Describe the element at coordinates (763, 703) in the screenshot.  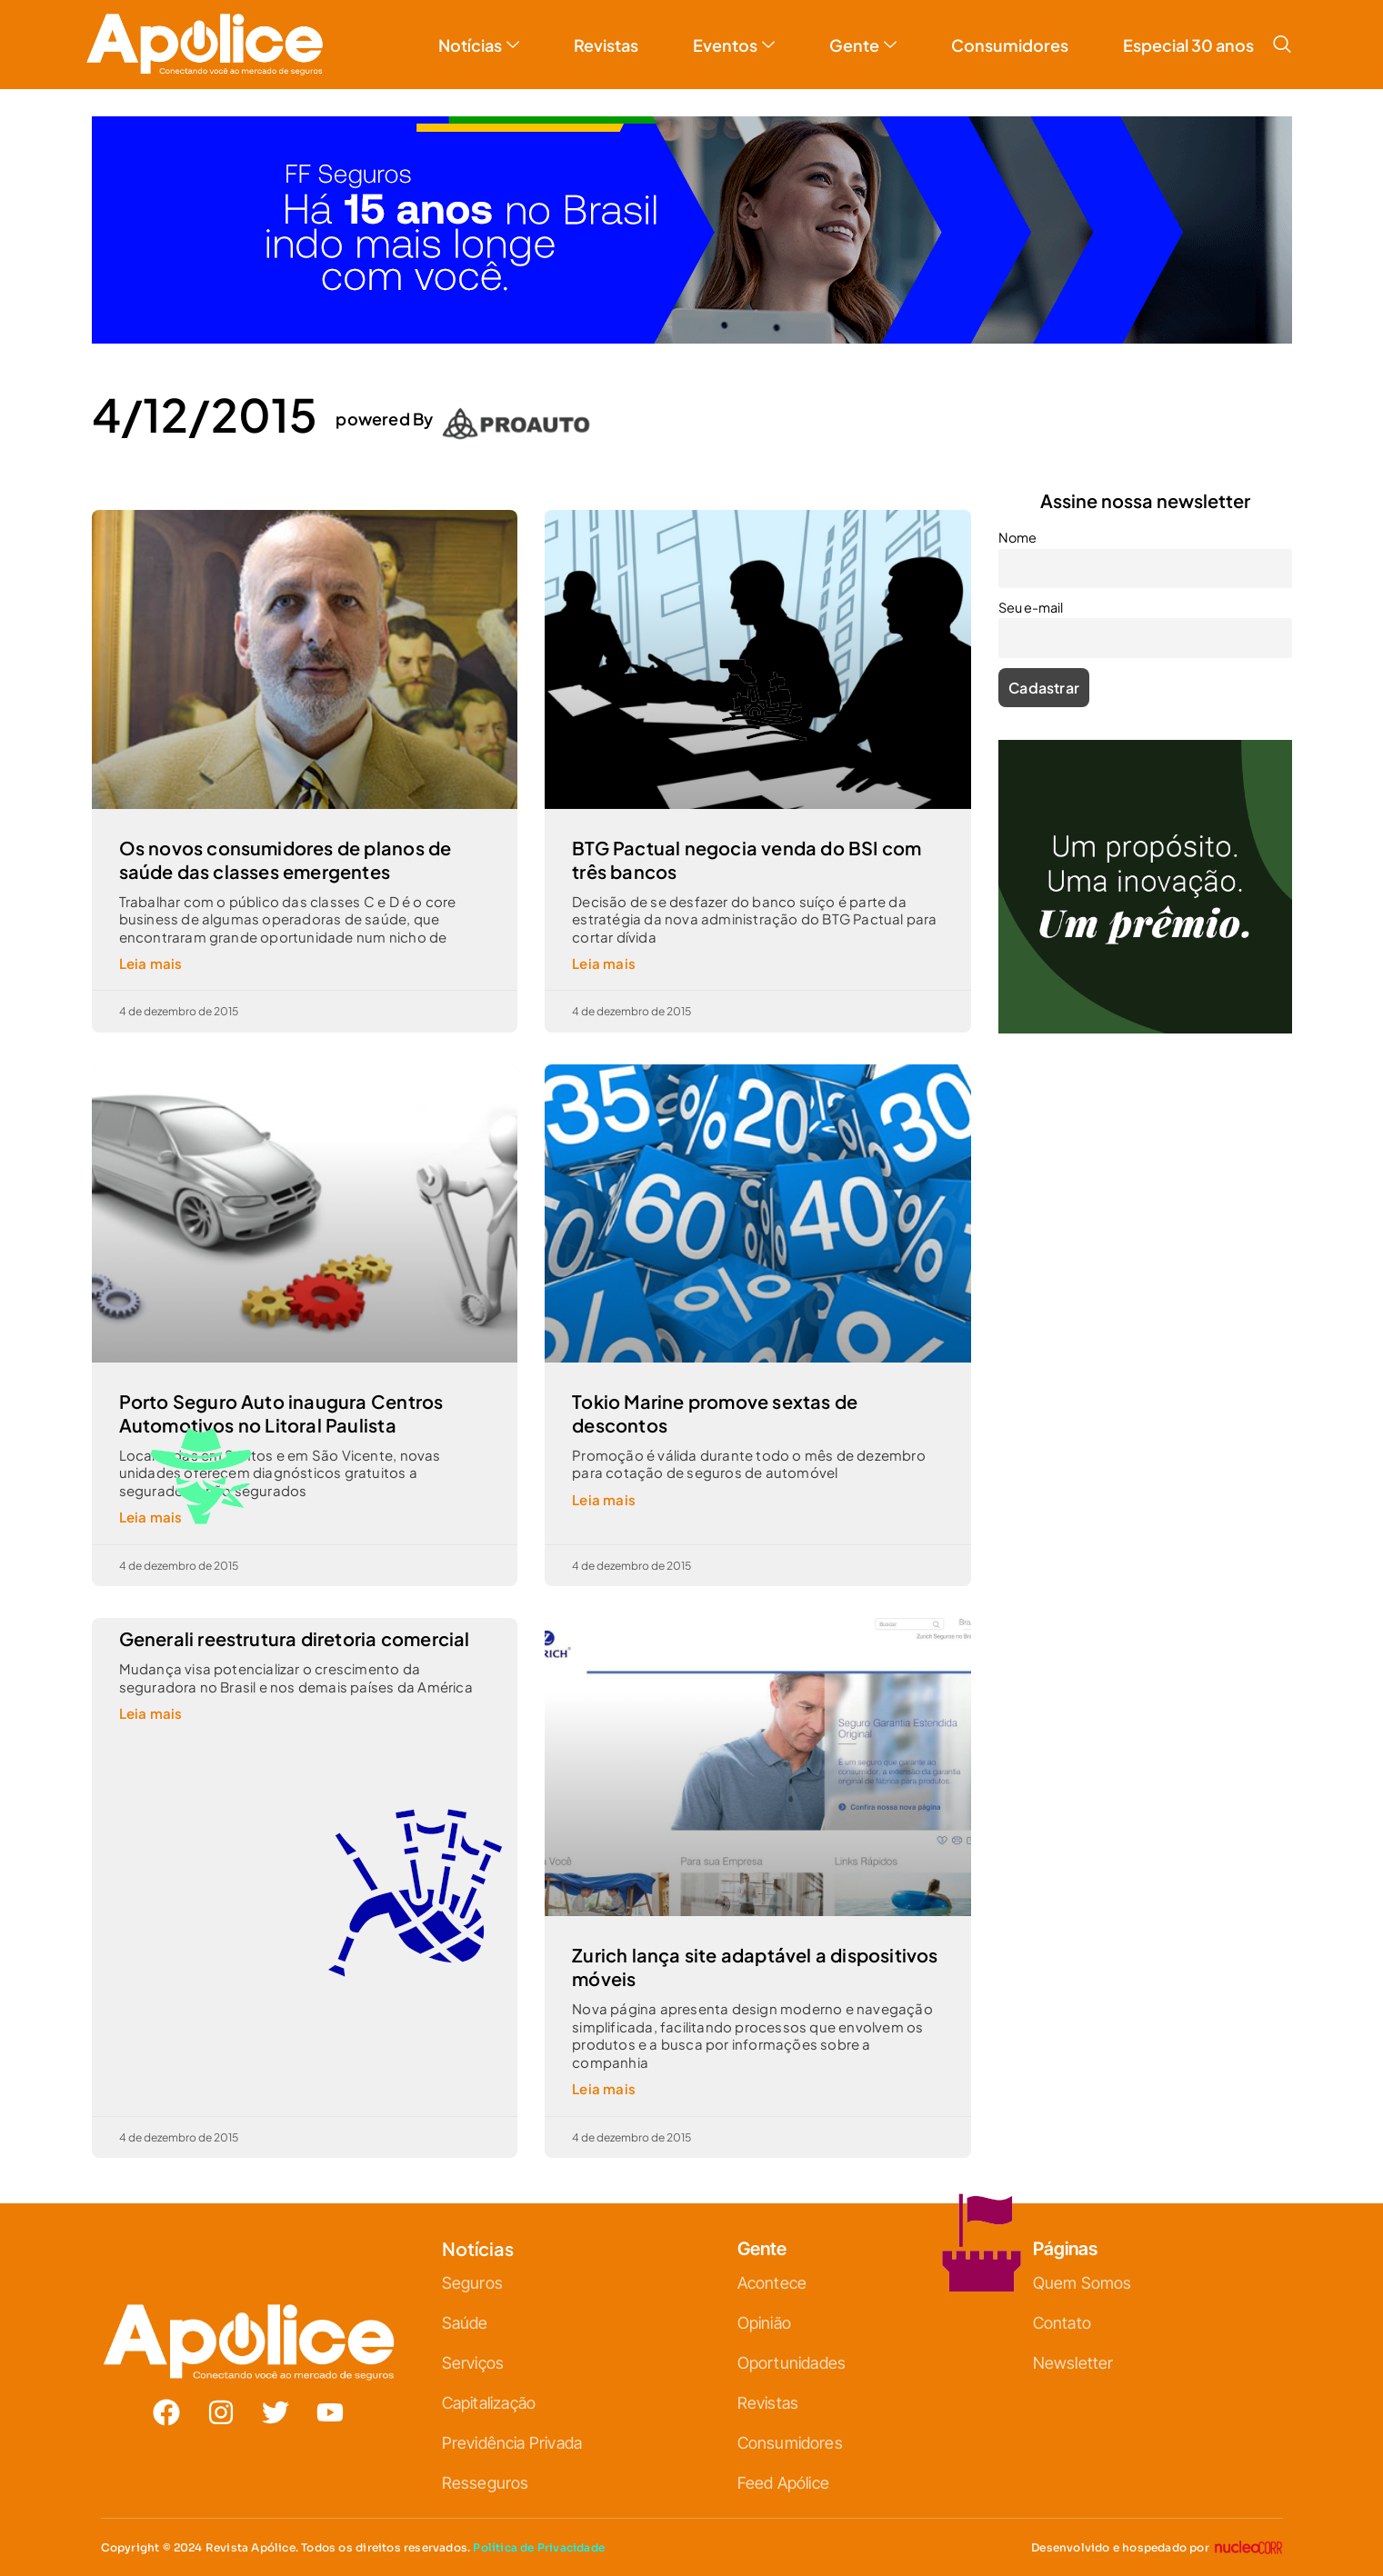
I see `view naval fleet or warship units` at that location.